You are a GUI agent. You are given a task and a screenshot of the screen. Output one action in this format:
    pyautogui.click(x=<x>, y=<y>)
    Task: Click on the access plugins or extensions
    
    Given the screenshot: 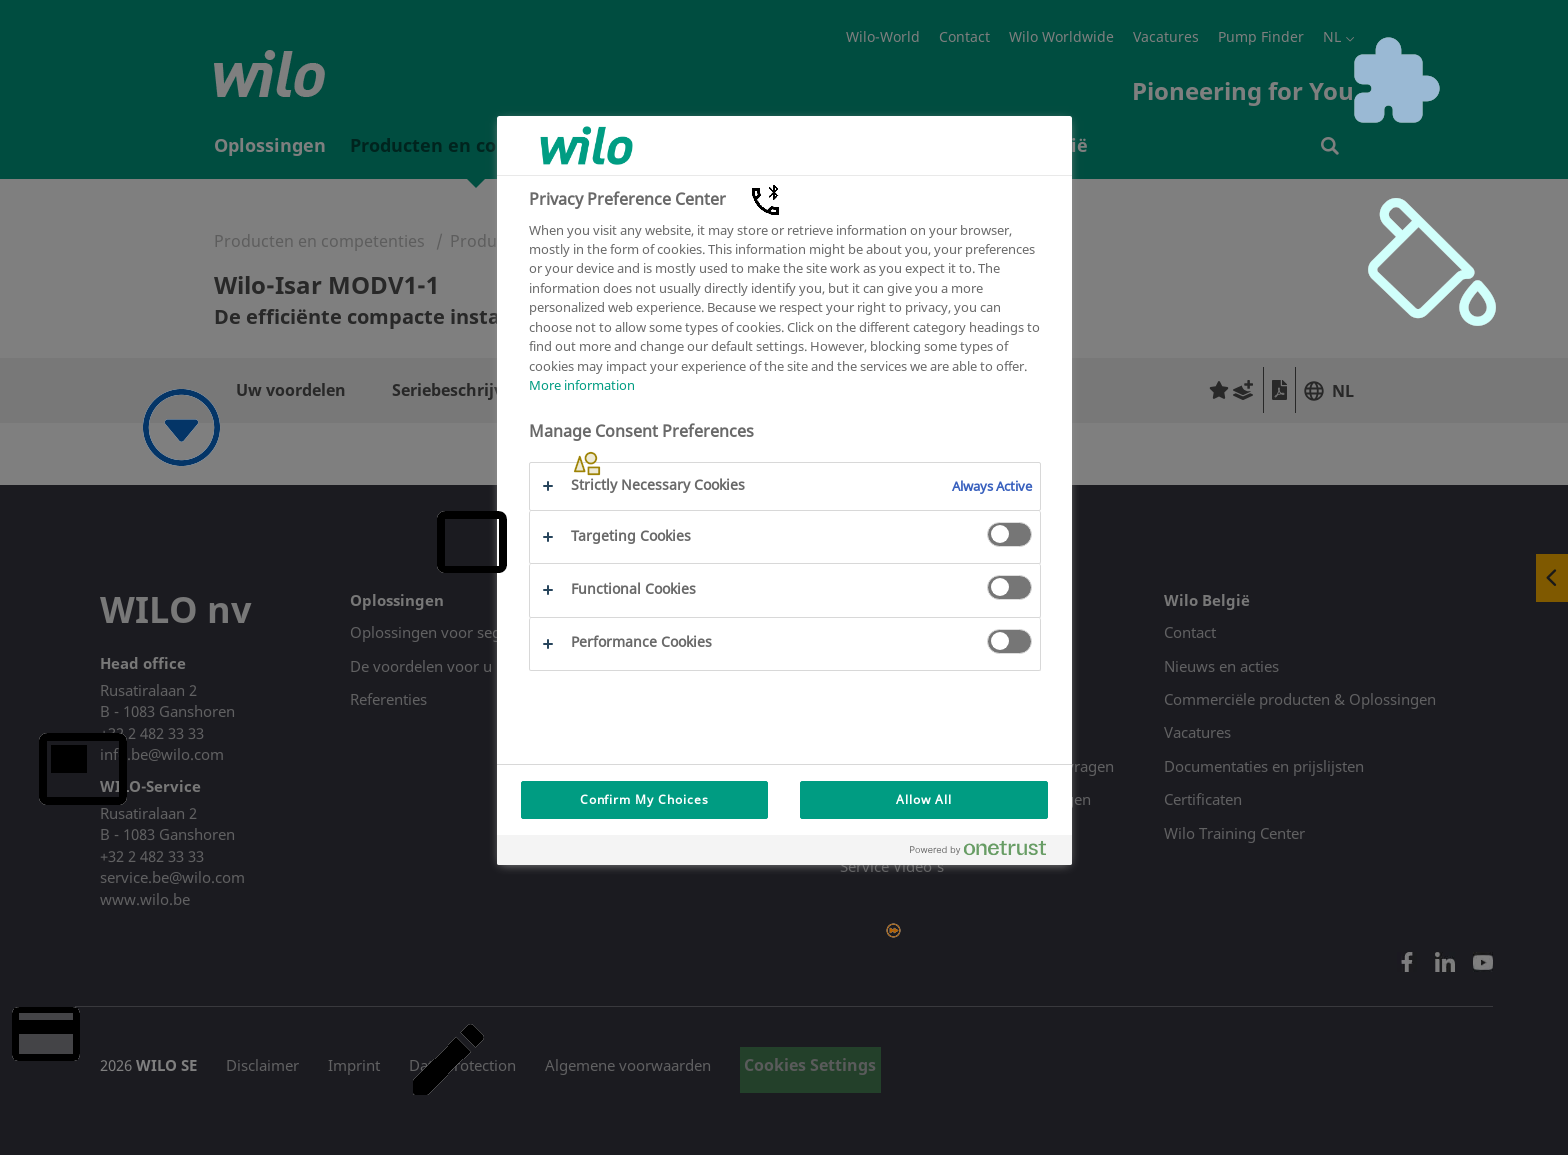 What is the action you would take?
    pyautogui.click(x=1397, y=80)
    